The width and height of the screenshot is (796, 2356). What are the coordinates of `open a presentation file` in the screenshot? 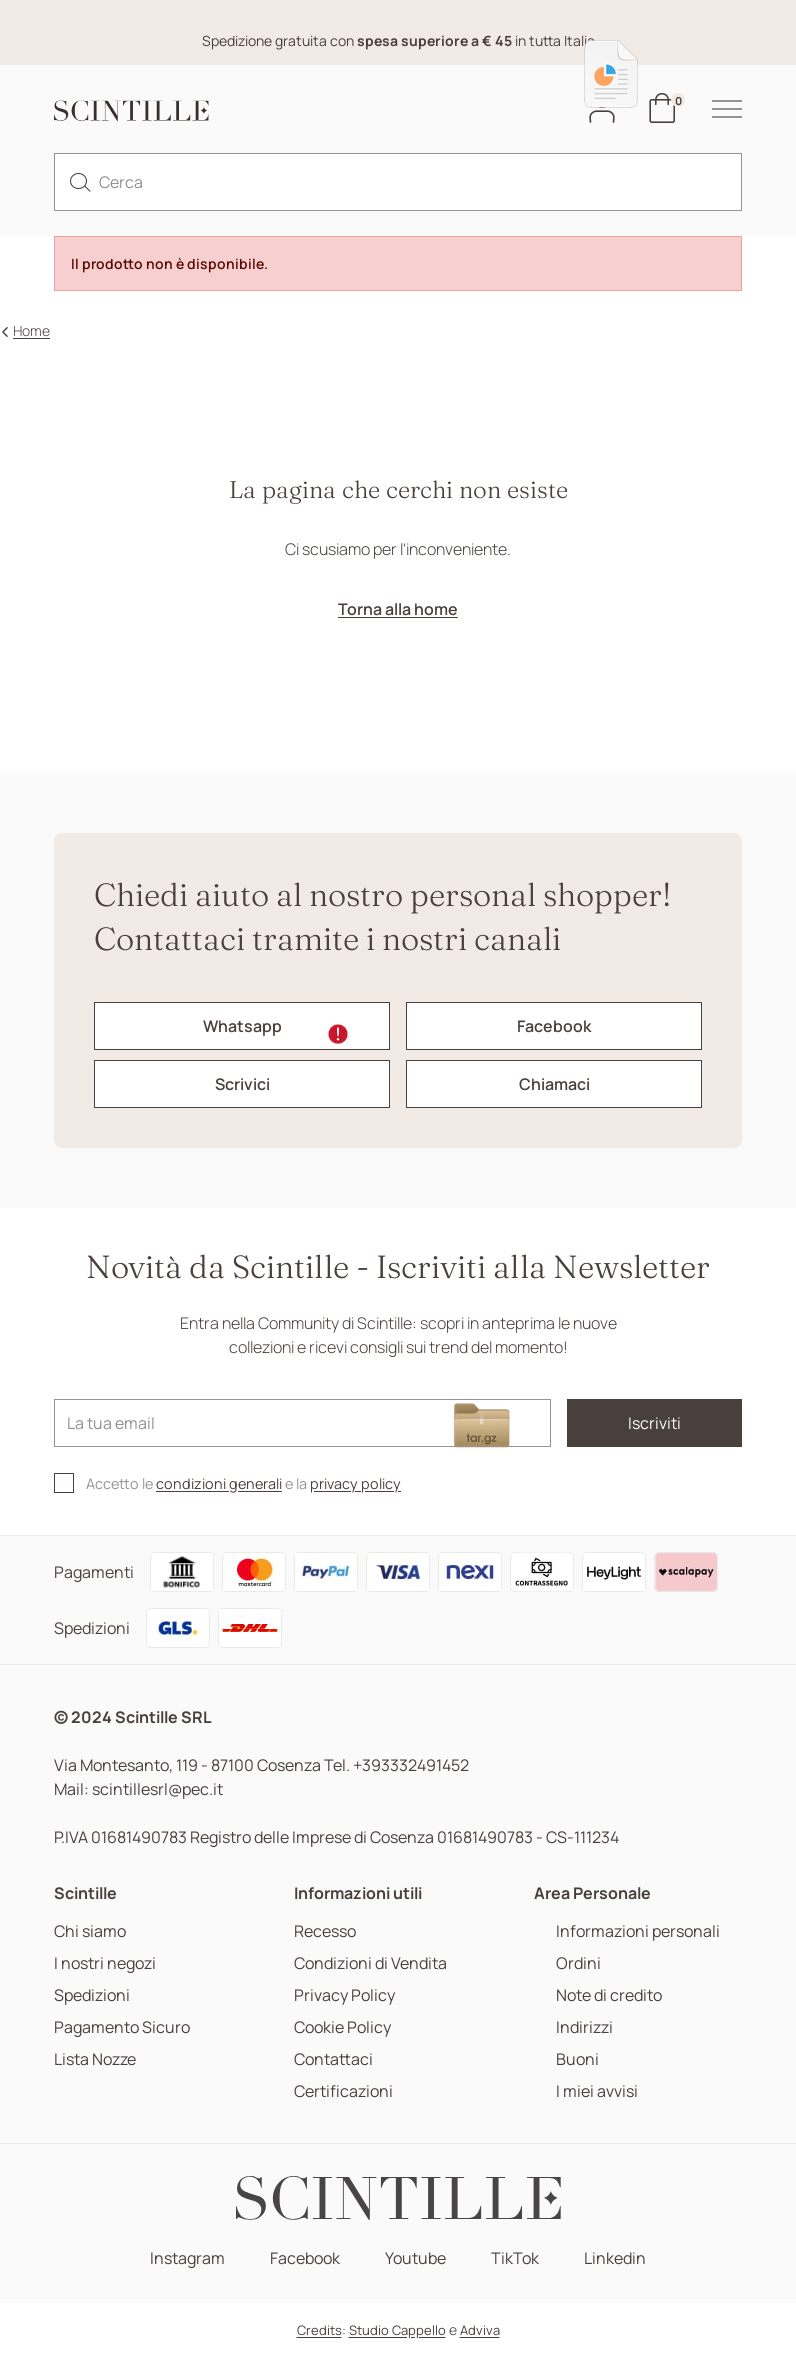 It's located at (611, 74).